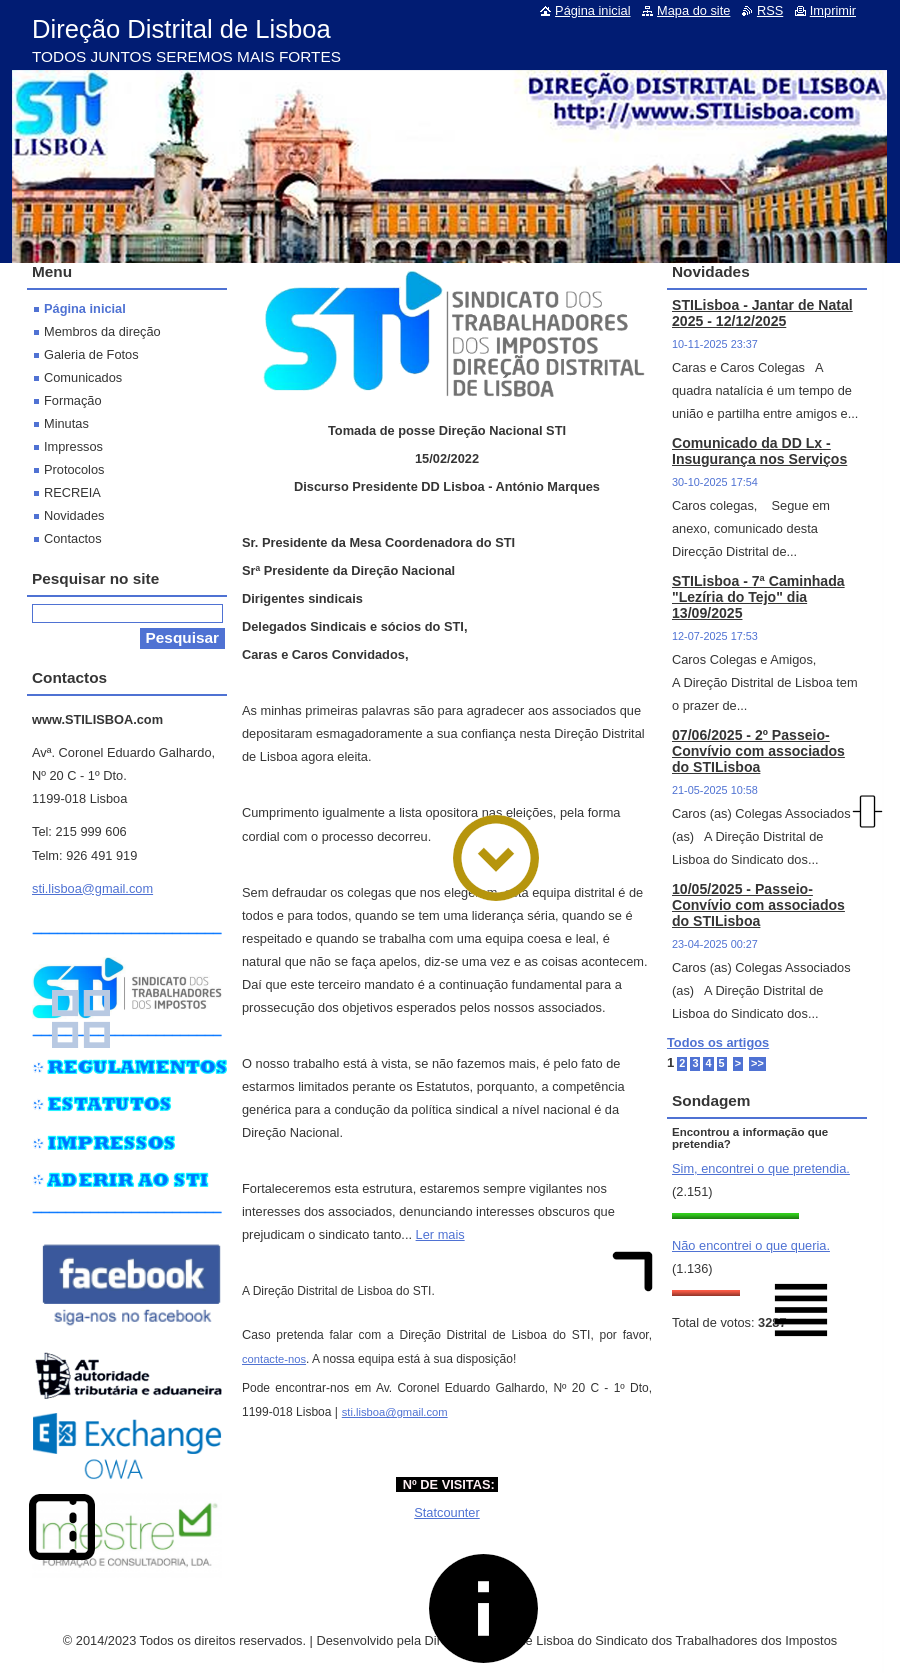 This screenshot has width=900, height=1673. Describe the element at coordinates (483, 1608) in the screenshot. I see `view more information or details` at that location.